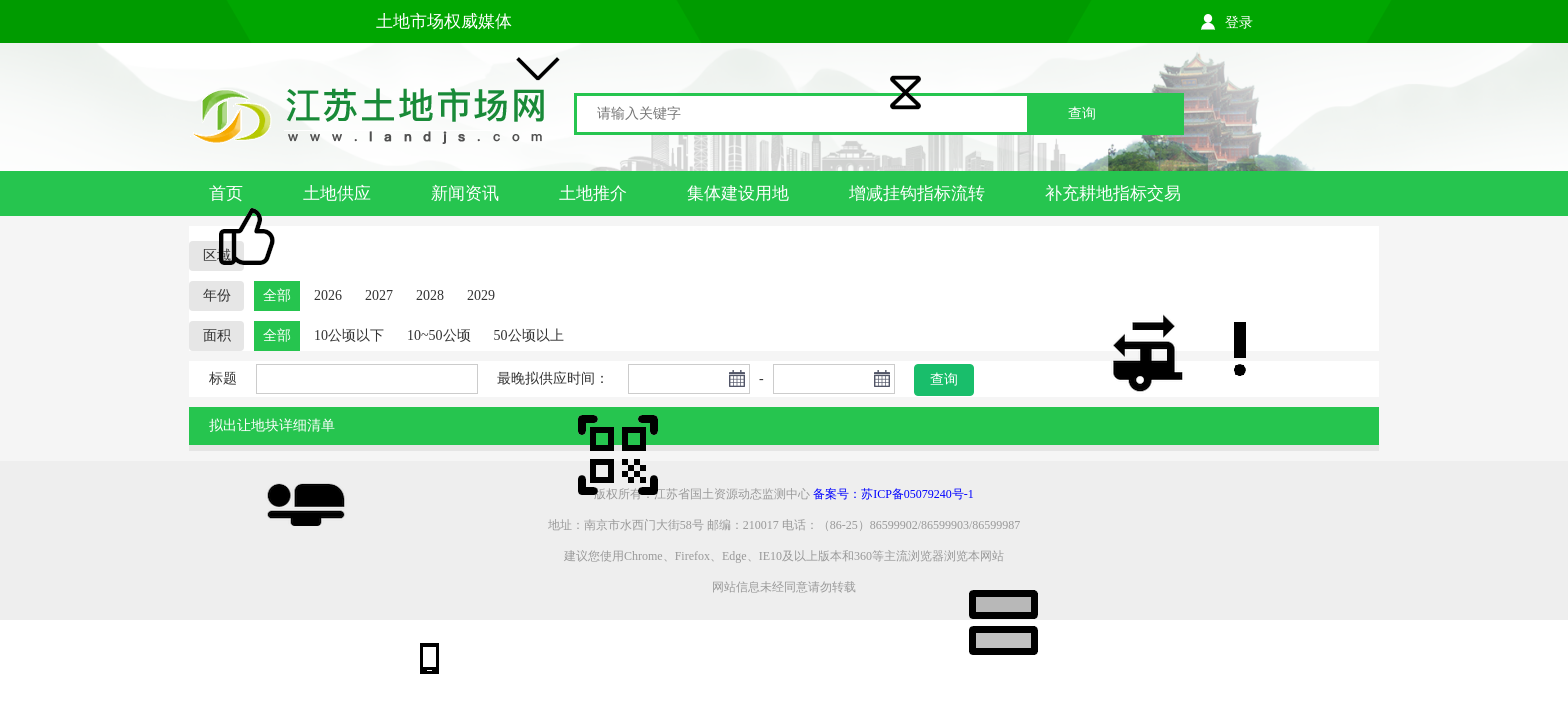  Describe the element at coordinates (1240, 349) in the screenshot. I see `indicates a high priority notification or alert` at that location.